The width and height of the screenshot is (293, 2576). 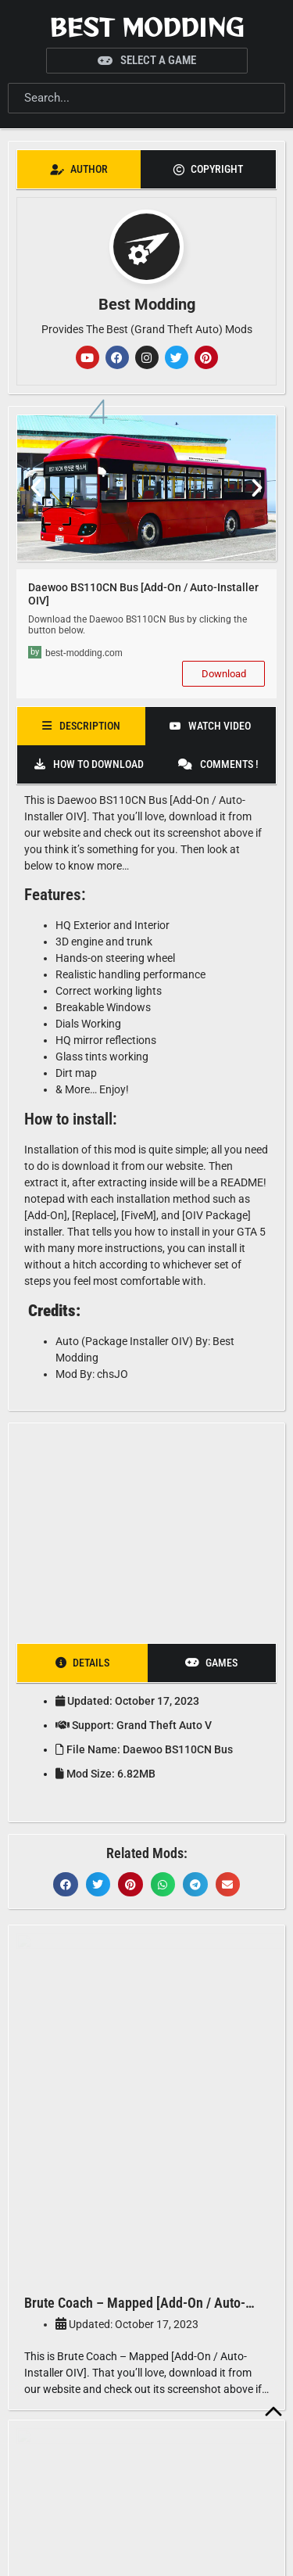 I want to click on expand to fullscreen mode, so click(x=56, y=511).